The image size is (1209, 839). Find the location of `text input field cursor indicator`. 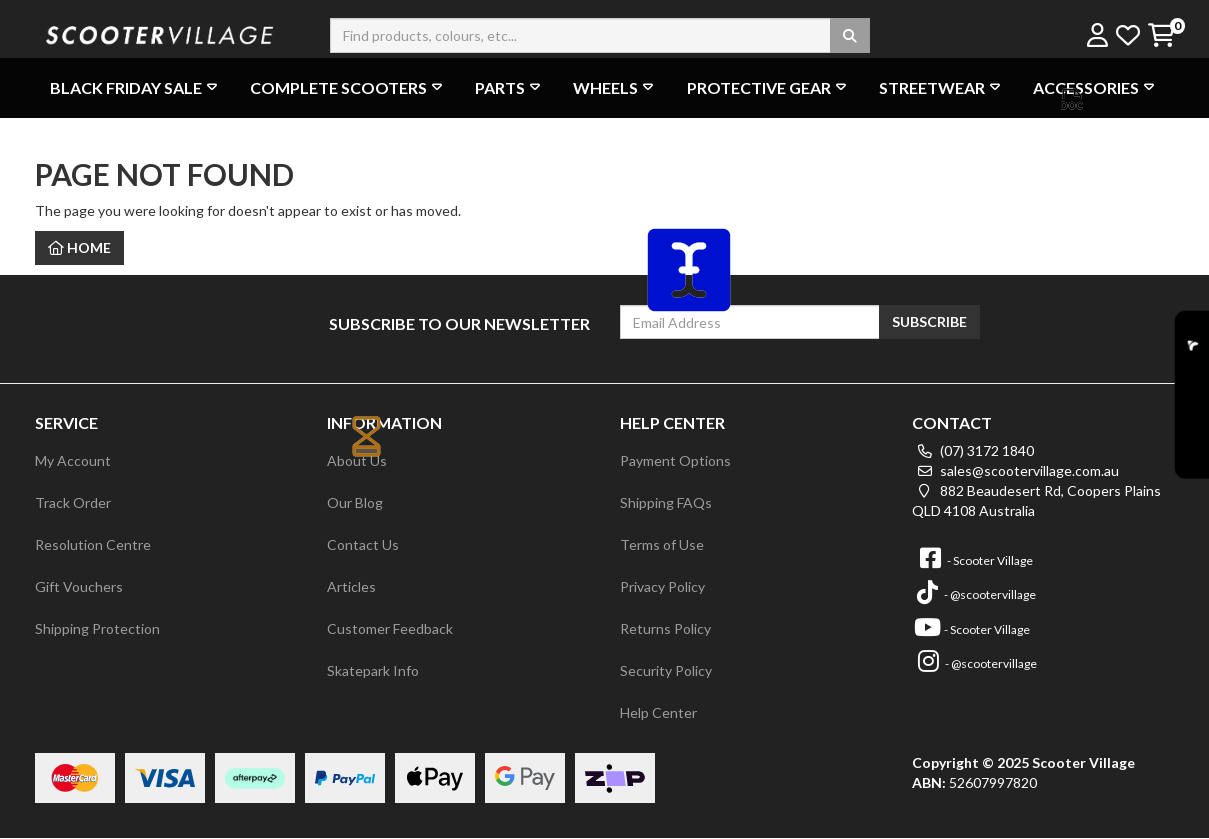

text input field cursor indicator is located at coordinates (689, 270).